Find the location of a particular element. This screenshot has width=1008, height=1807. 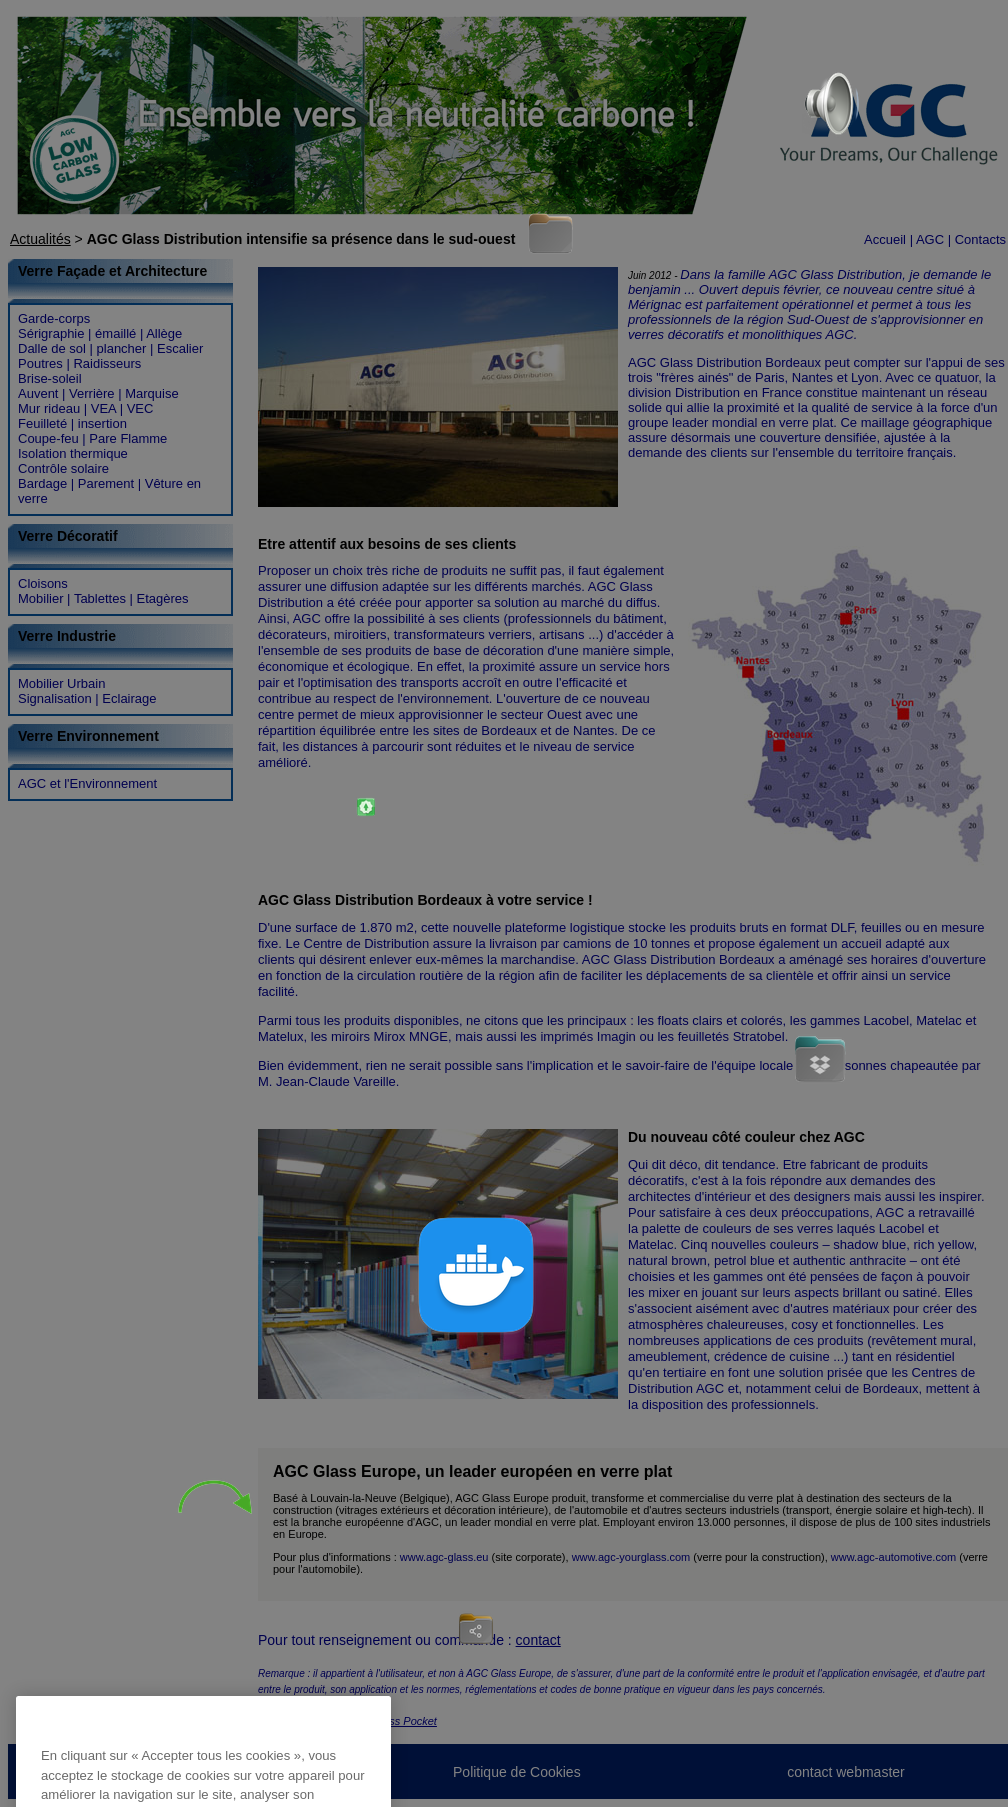

redo the last undone action is located at coordinates (215, 1496).